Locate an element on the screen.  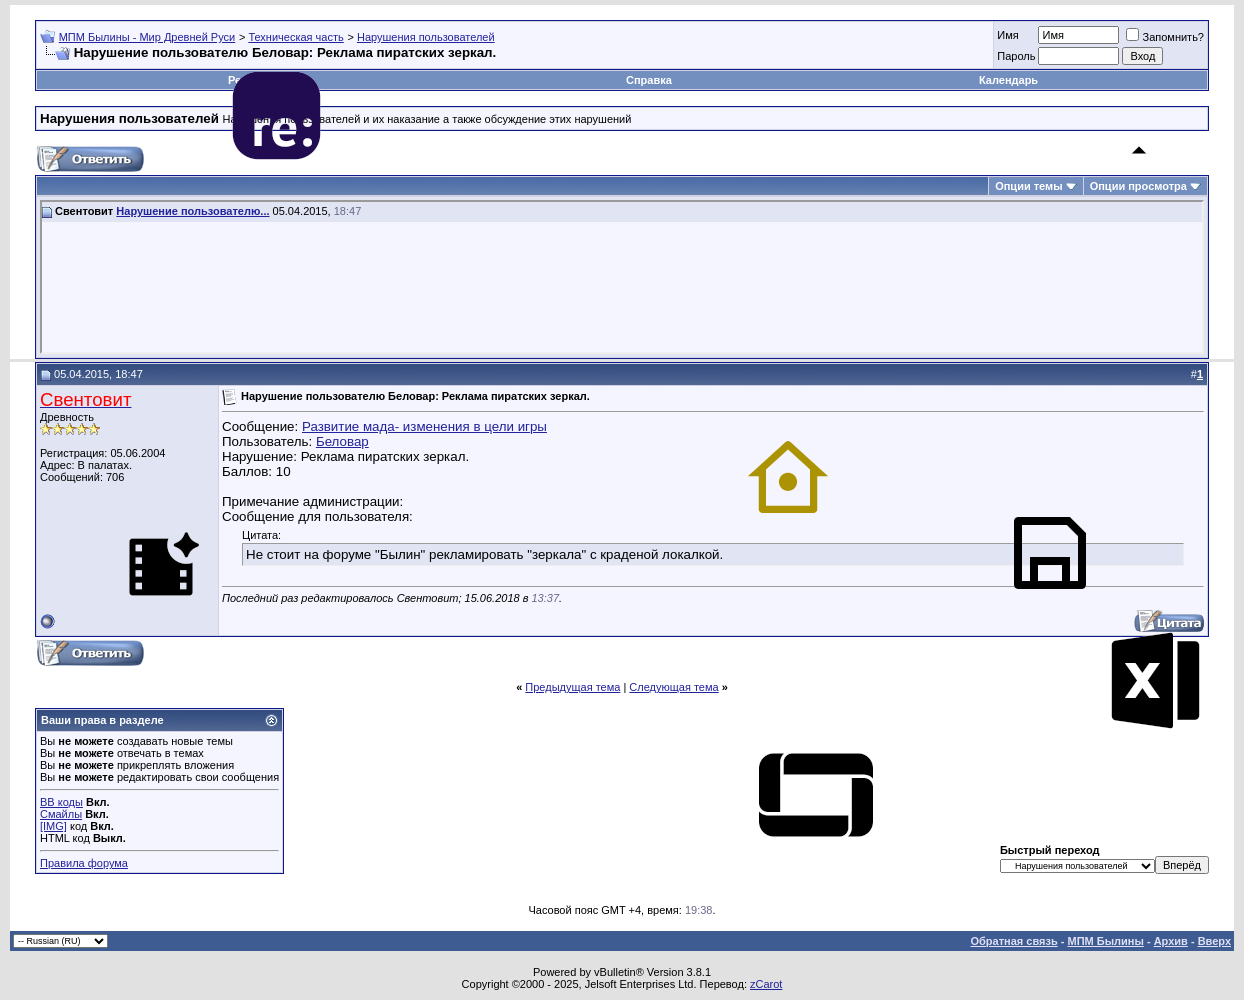
access AI-powered video editing tools is located at coordinates (161, 567).